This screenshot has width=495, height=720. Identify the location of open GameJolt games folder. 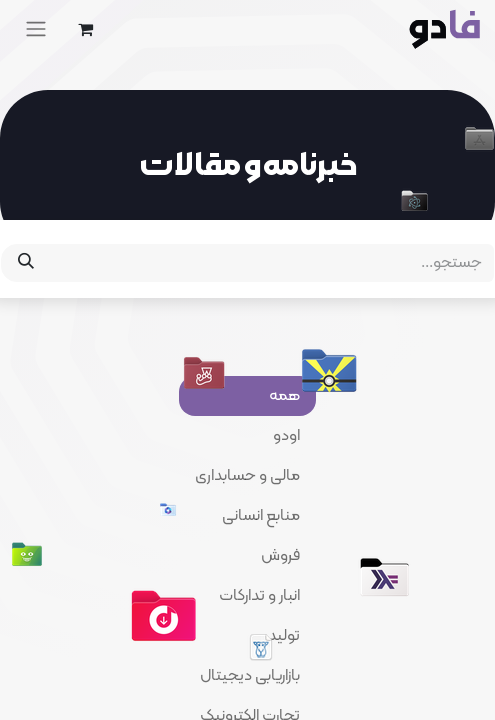
(27, 555).